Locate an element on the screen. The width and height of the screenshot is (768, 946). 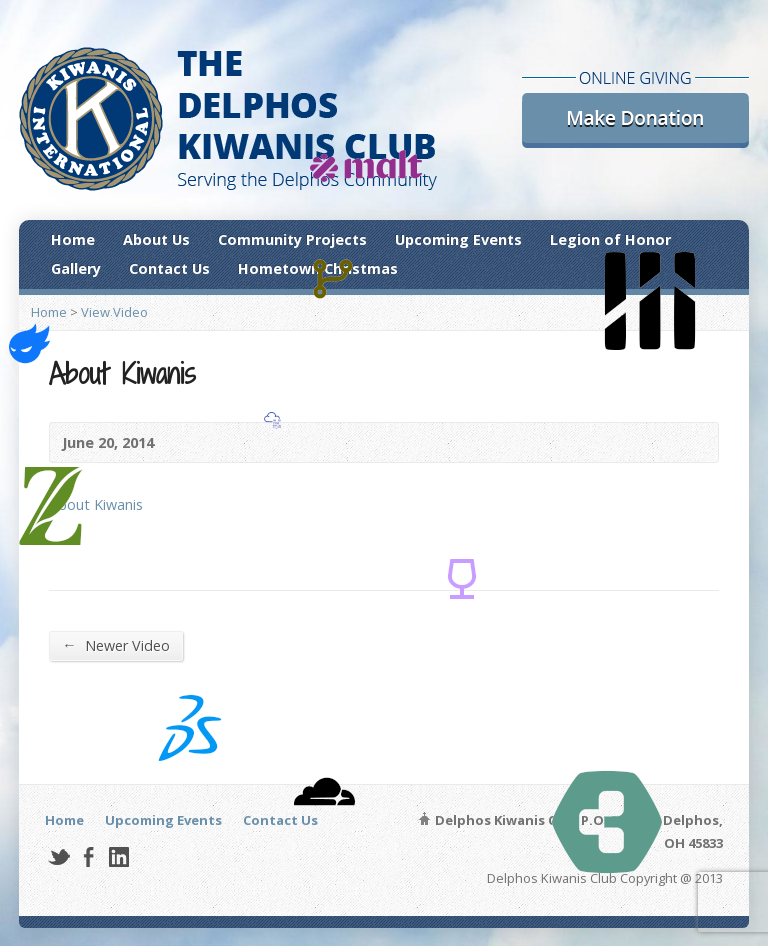
visit zcool creative platform is located at coordinates (29, 343).